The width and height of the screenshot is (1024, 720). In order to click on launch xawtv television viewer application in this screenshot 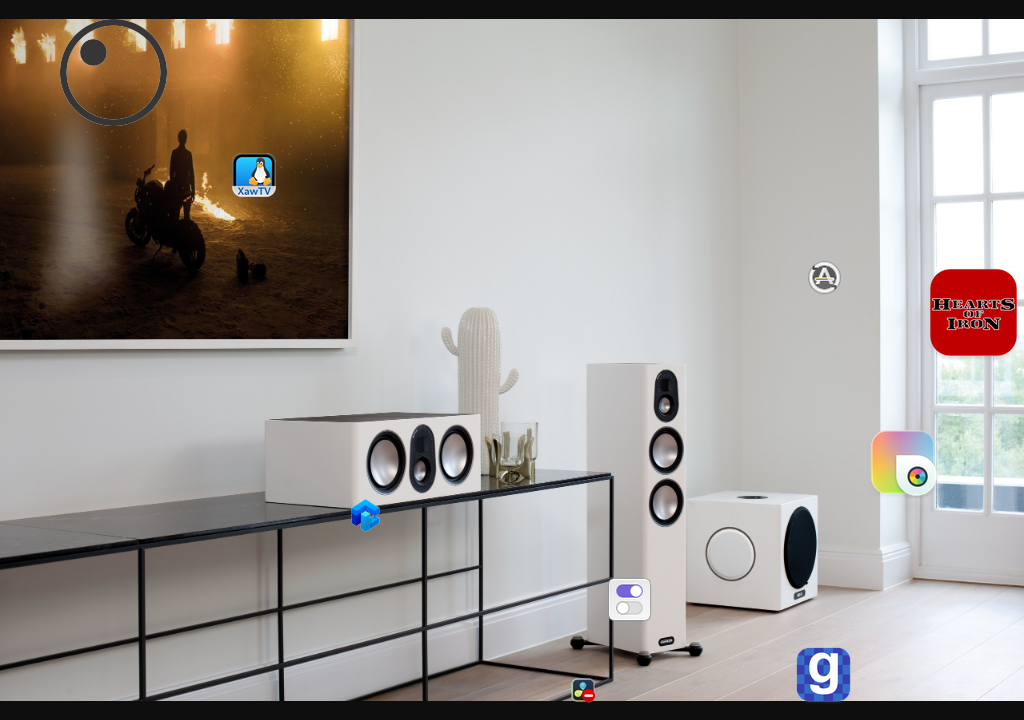, I will do `click(254, 175)`.